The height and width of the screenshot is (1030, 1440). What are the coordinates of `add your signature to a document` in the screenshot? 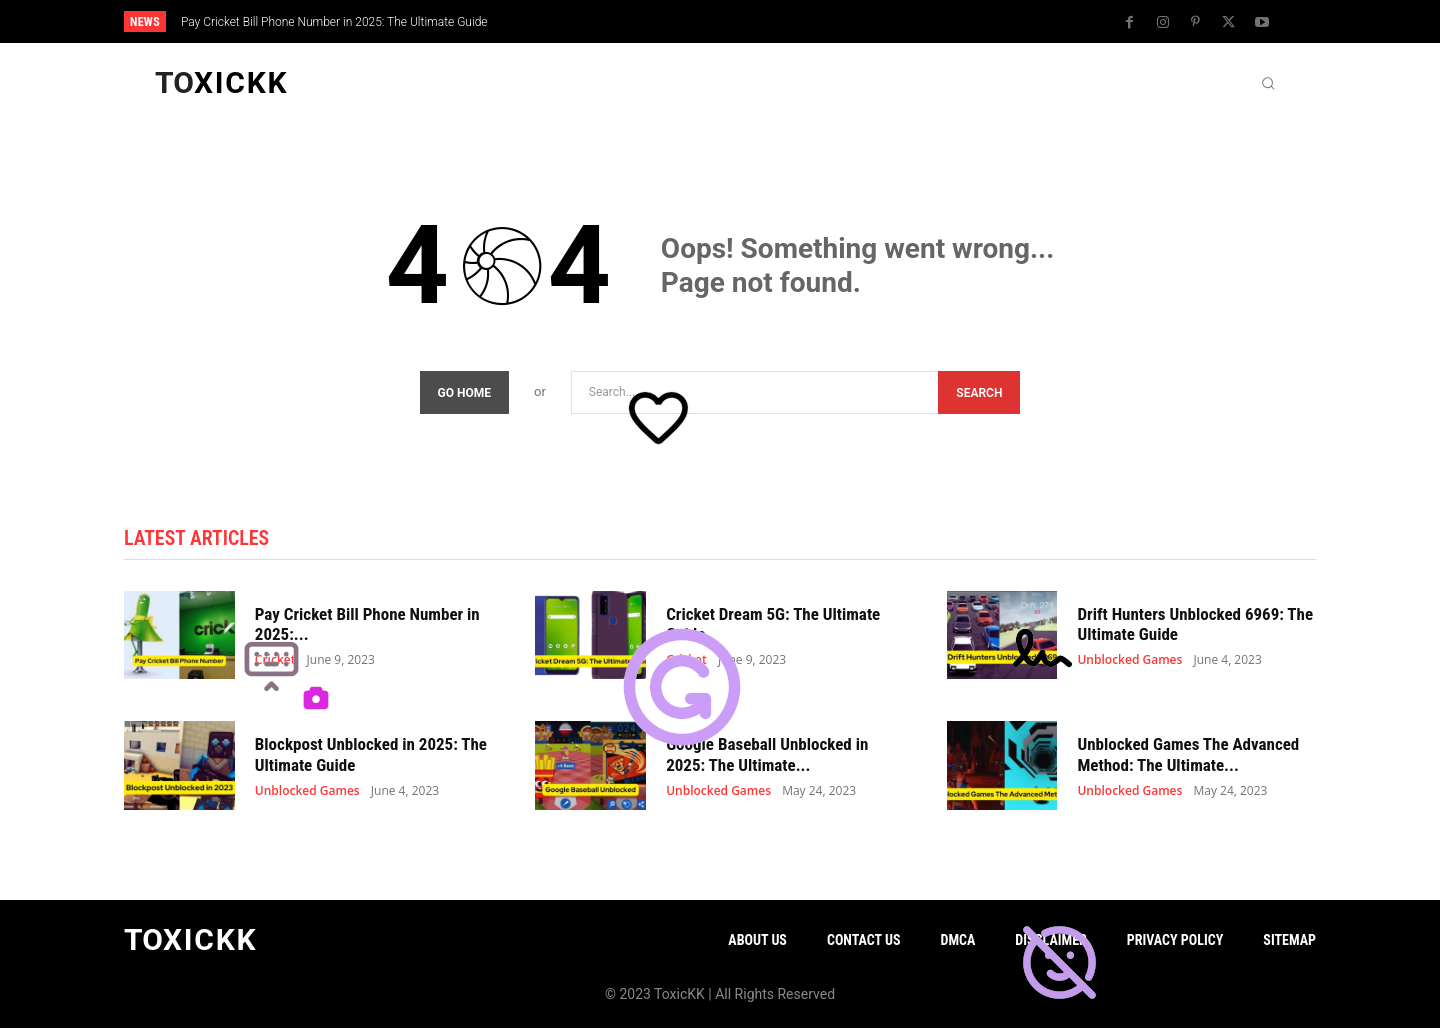 It's located at (1042, 649).